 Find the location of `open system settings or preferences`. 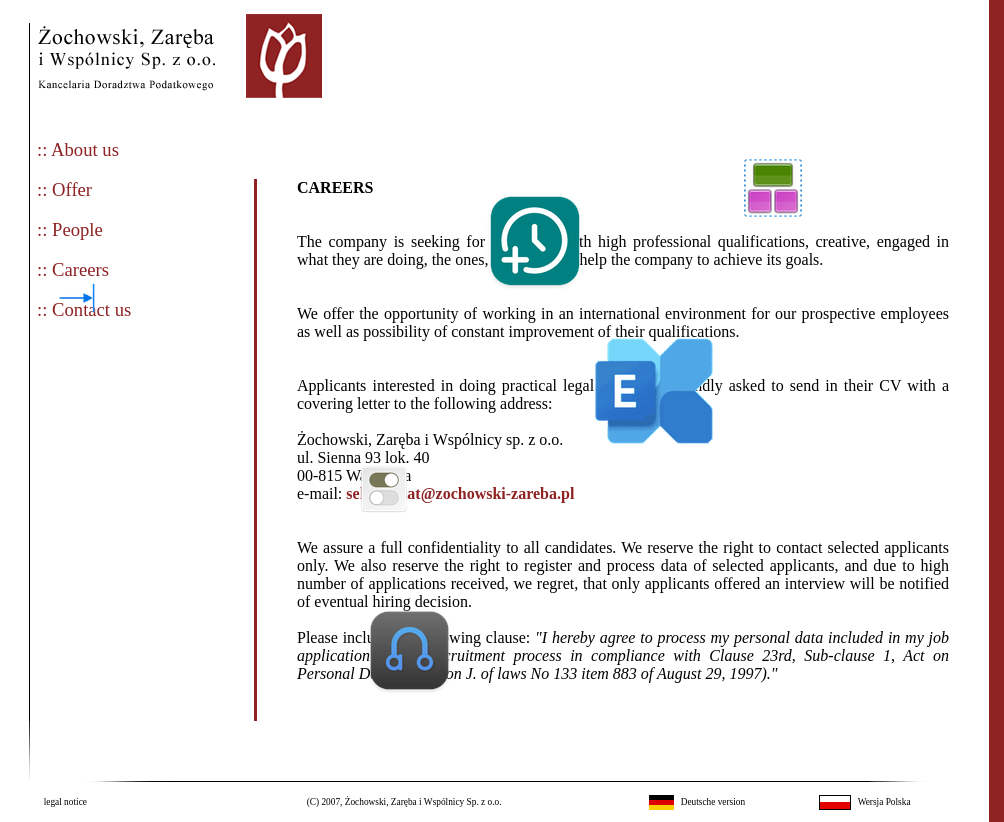

open system settings or preferences is located at coordinates (384, 489).